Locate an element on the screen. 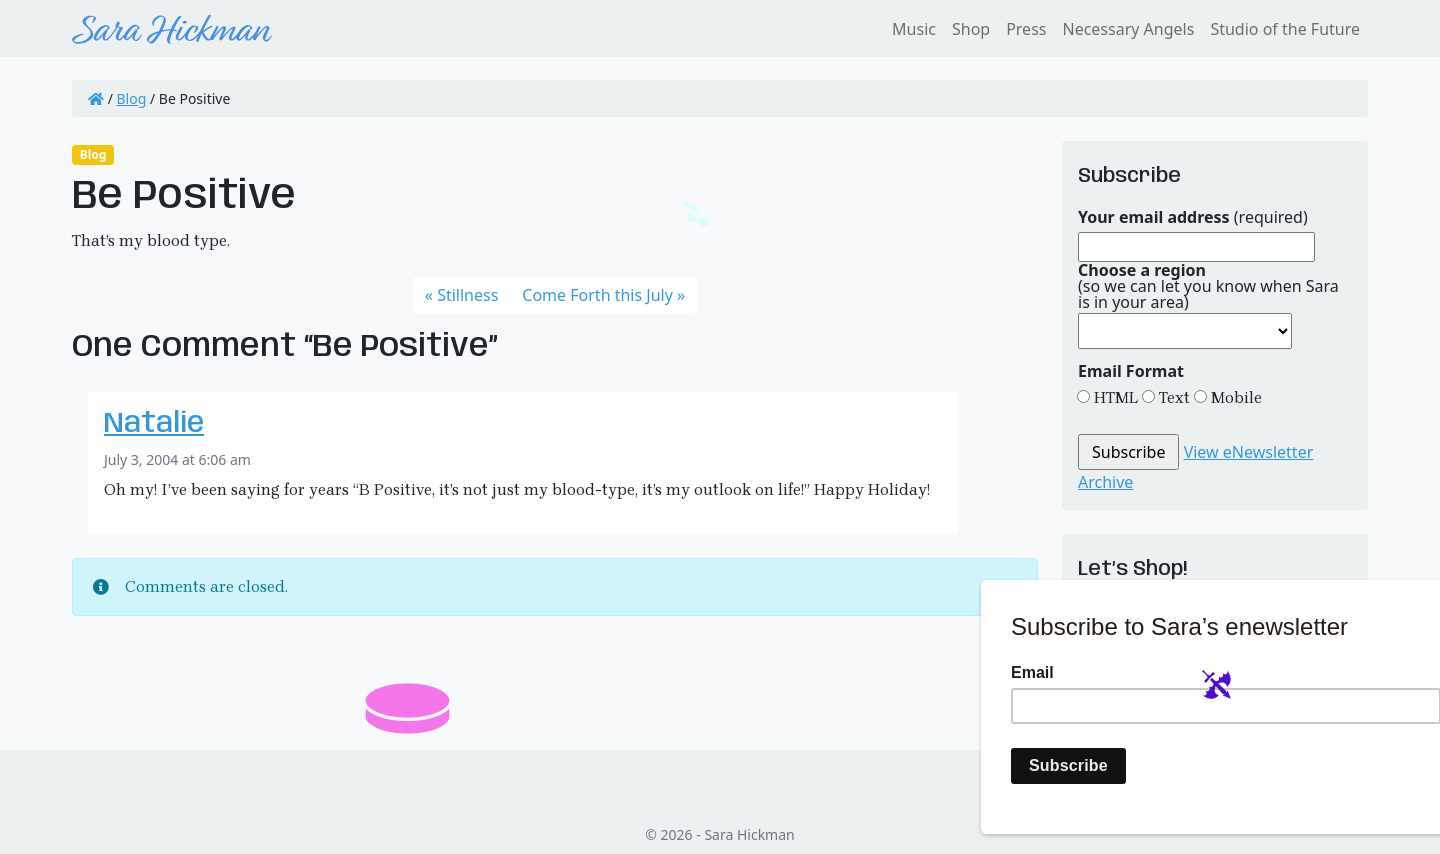  view your token balance is located at coordinates (407, 708).